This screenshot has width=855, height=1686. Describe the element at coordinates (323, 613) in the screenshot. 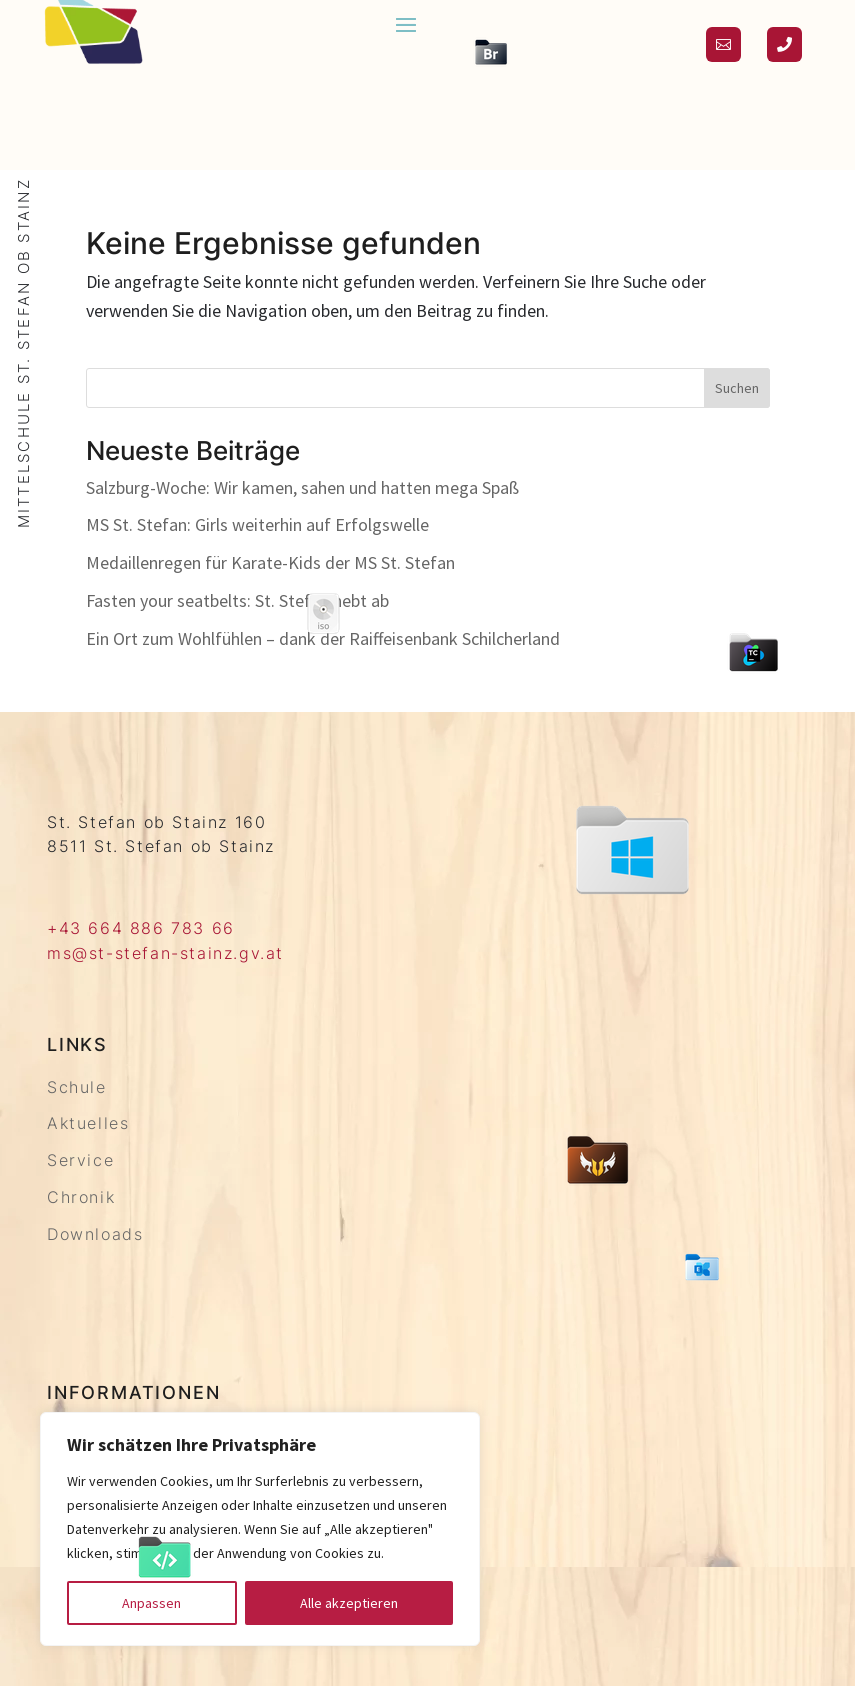

I see `a CD/DVD disc image file (ISO format)` at that location.